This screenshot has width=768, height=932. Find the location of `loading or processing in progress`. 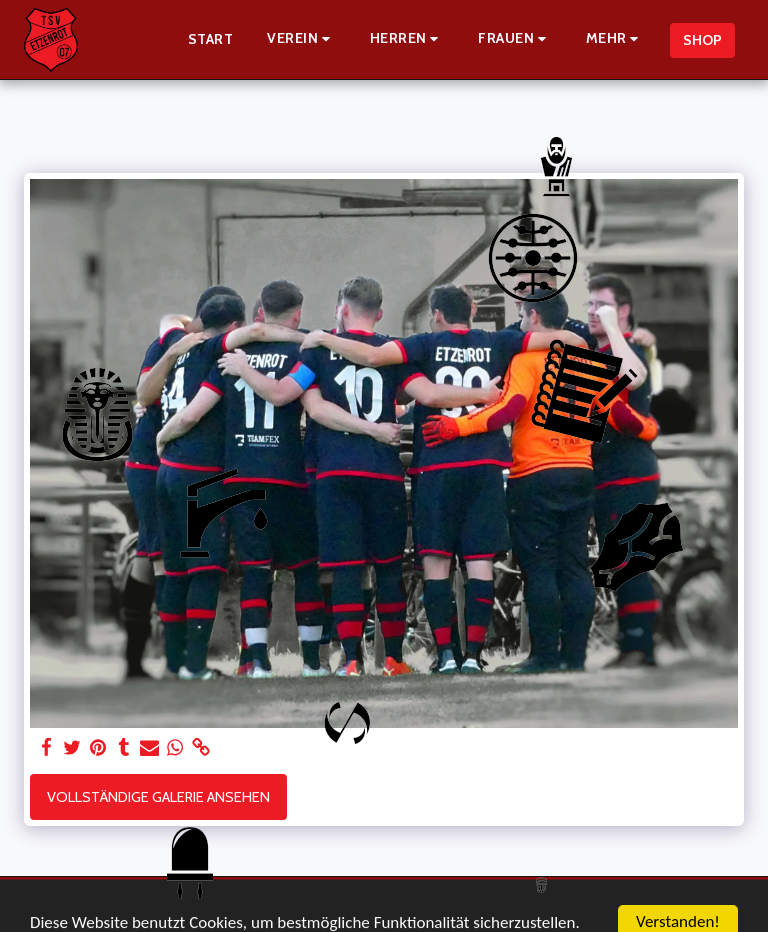

loading or processing in progress is located at coordinates (347, 722).